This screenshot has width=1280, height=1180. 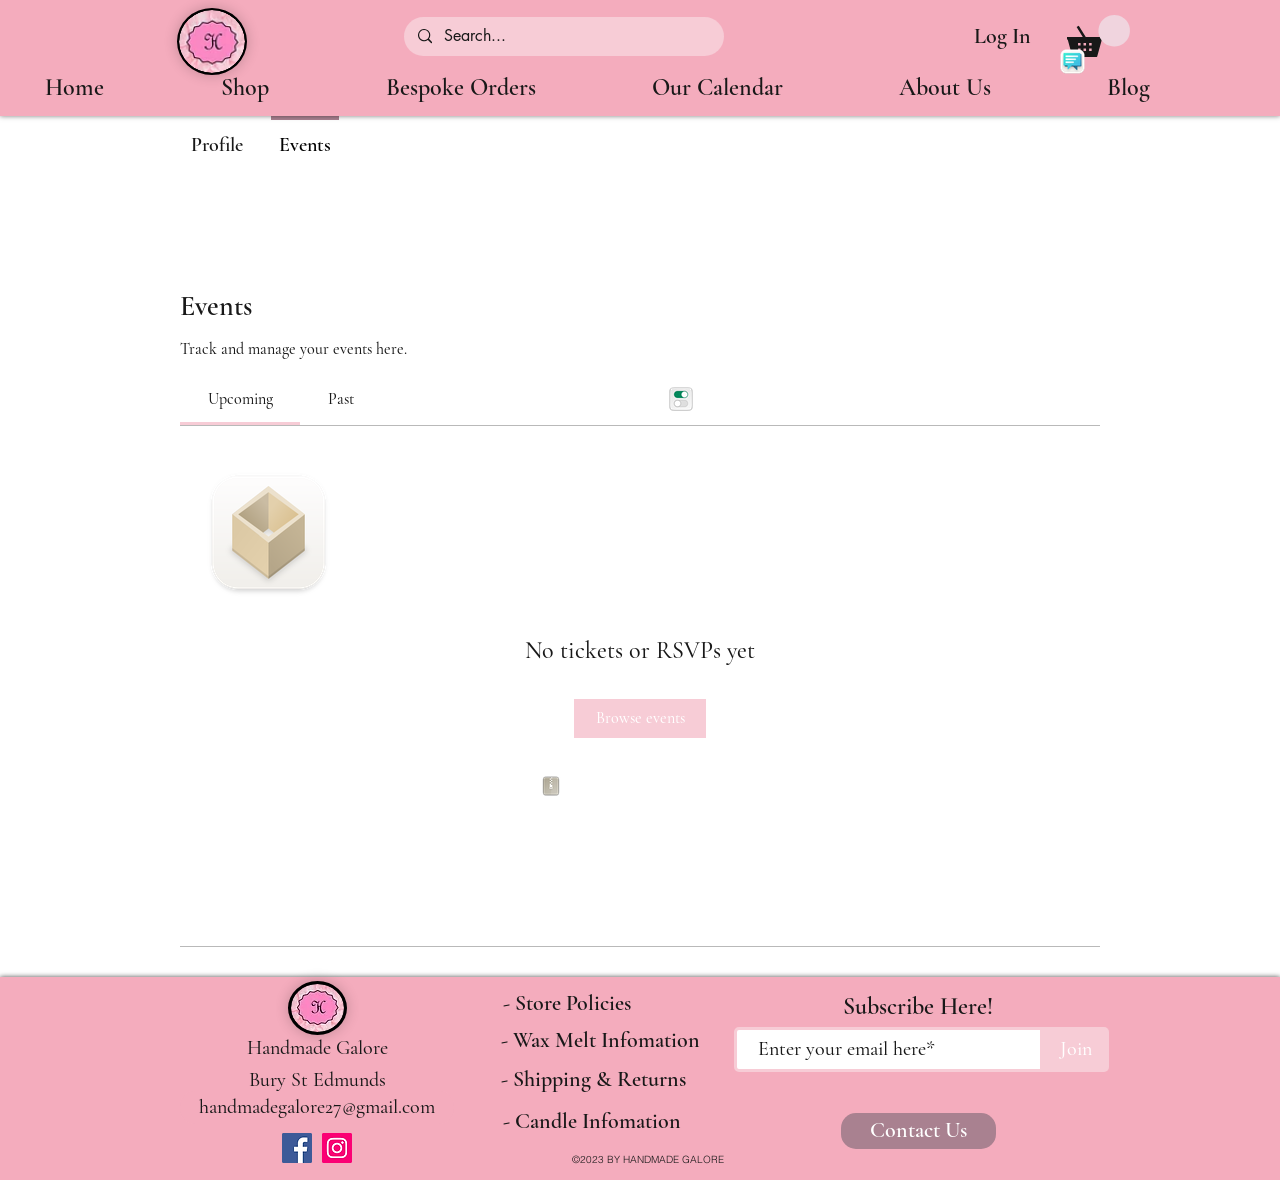 I want to click on open file roller archive manager, so click(x=551, y=786).